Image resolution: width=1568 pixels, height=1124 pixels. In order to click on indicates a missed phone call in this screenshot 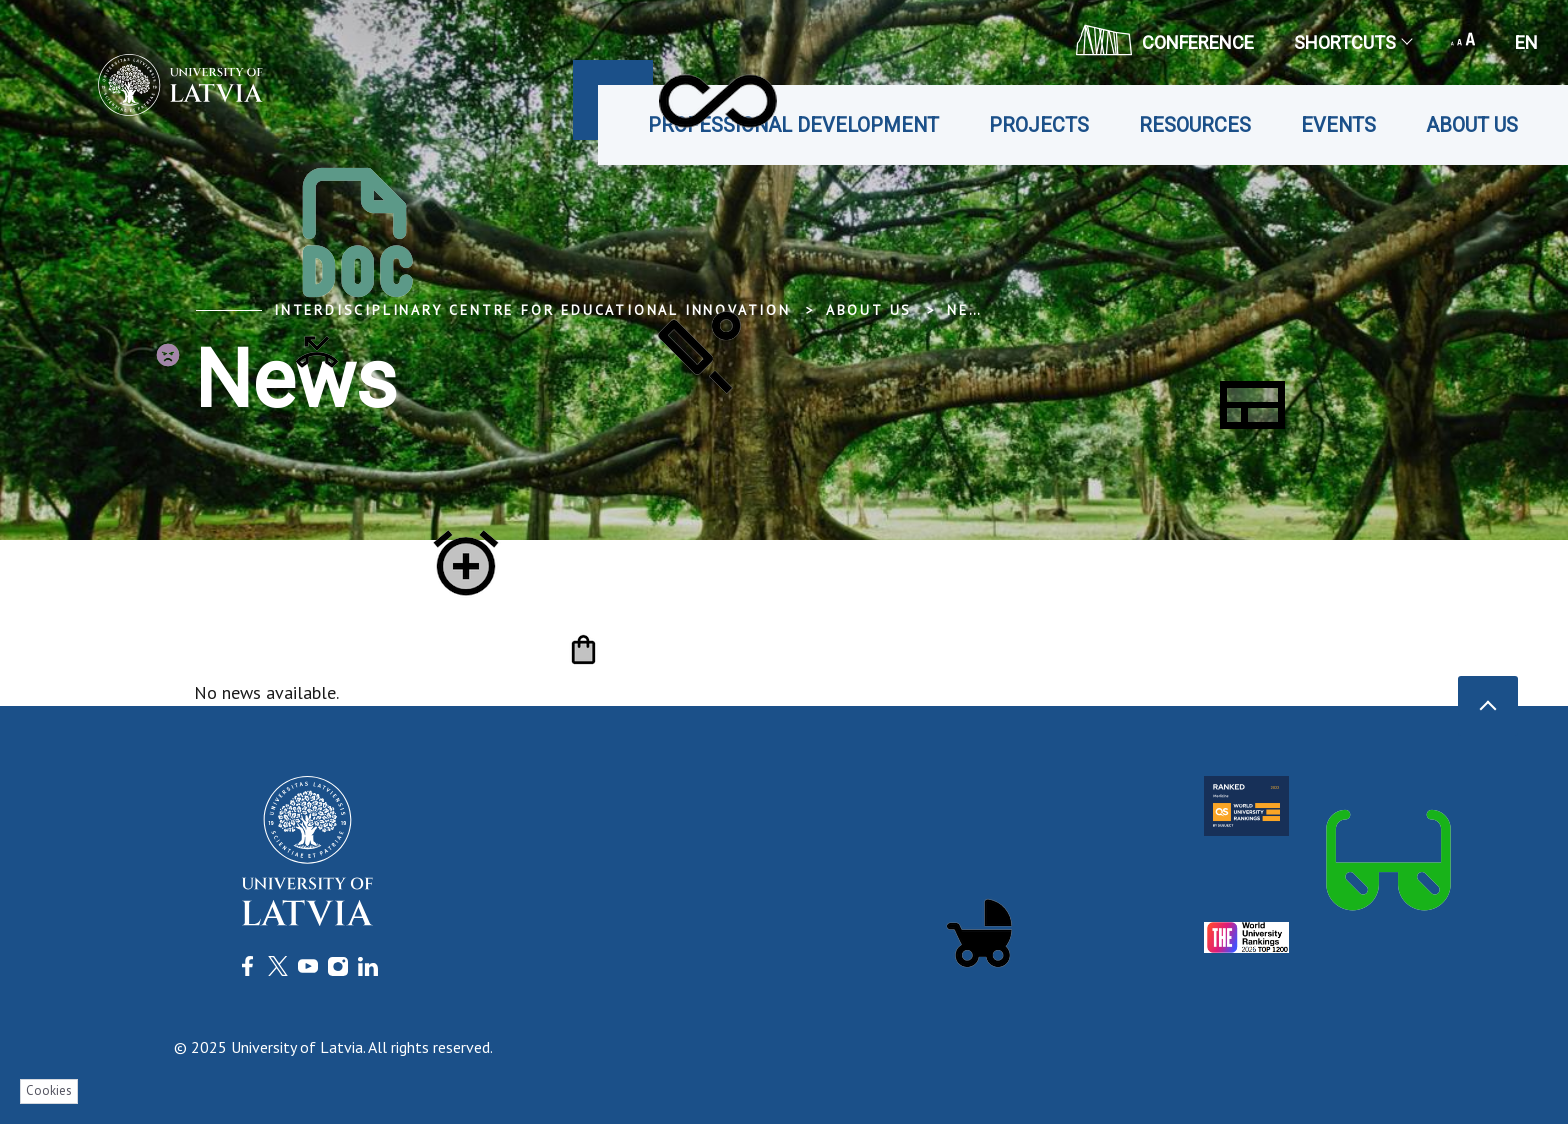, I will do `click(317, 352)`.